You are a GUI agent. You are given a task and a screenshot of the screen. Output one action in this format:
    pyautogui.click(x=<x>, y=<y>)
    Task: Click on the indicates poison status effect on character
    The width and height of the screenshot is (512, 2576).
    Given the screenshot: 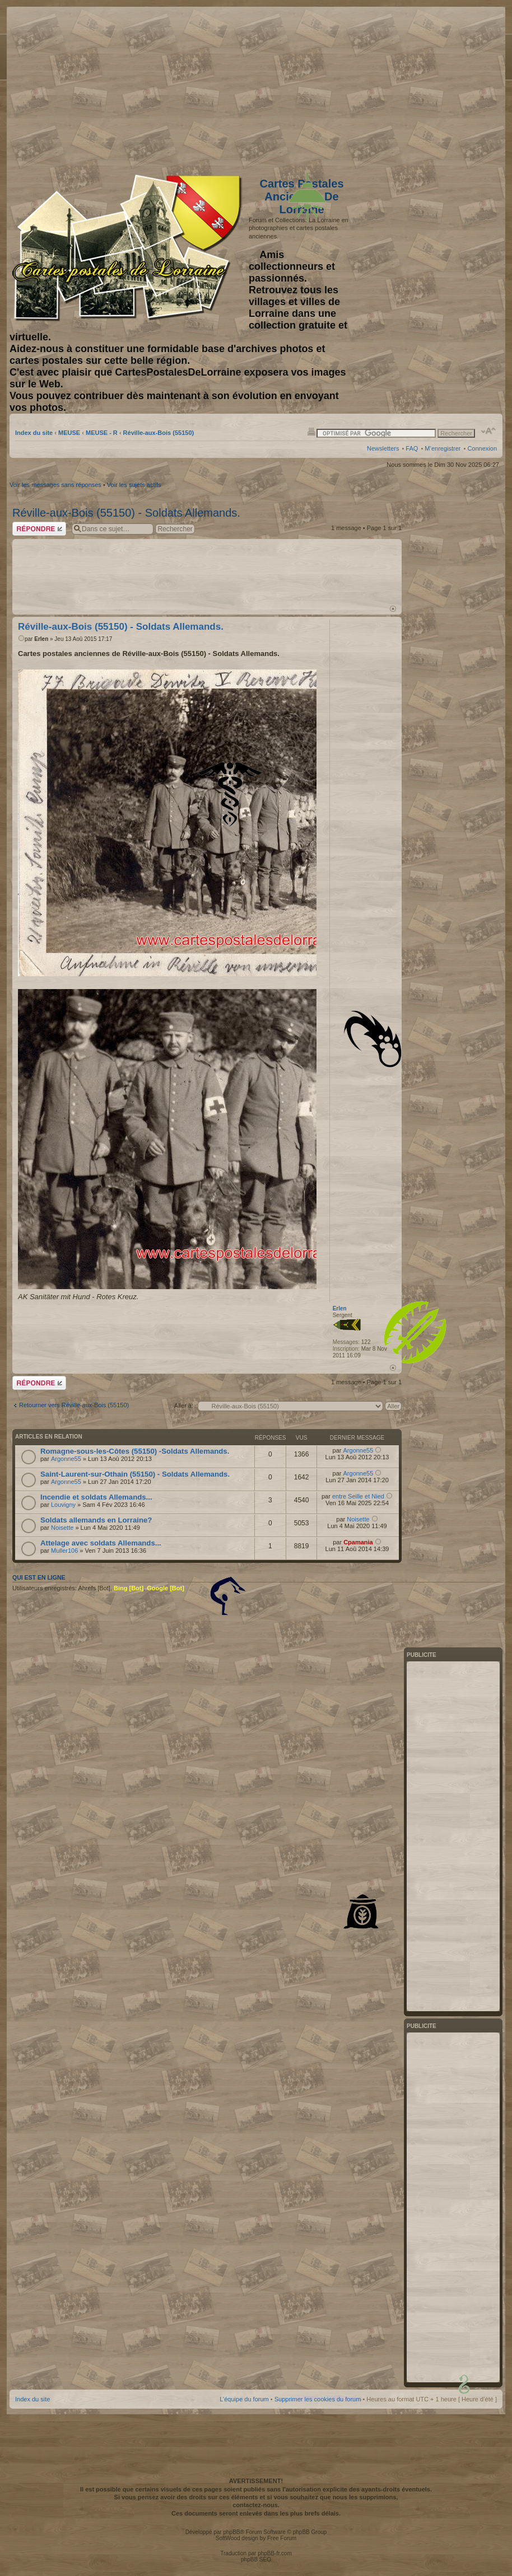 What is the action you would take?
    pyautogui.click(x=464, y=2384)
    